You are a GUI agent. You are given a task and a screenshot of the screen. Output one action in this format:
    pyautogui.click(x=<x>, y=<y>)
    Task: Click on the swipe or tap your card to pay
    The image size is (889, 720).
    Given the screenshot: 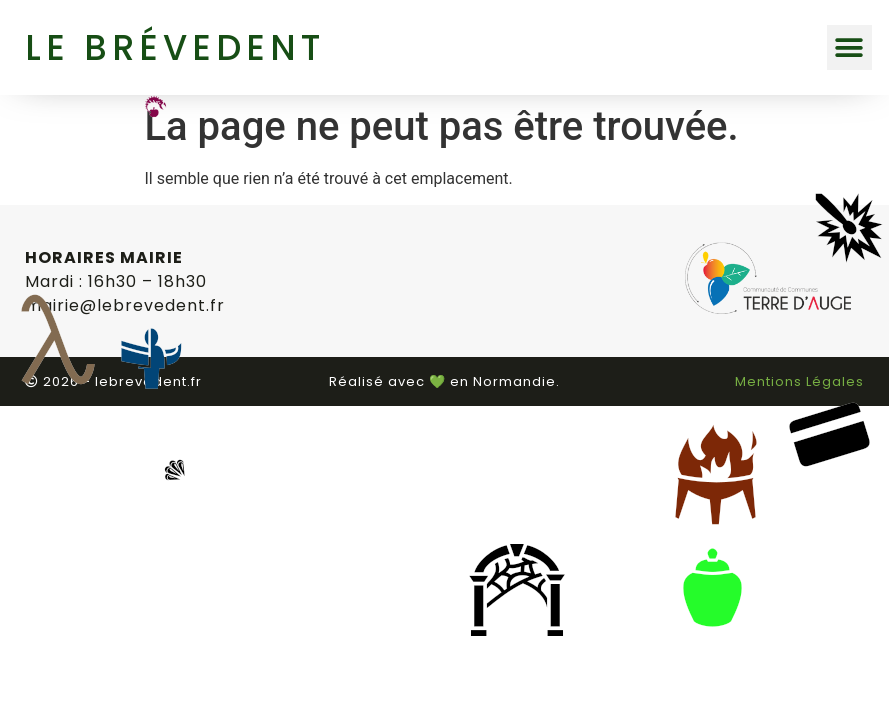 What is the action you would take?
    pyautogui.click(x=829, y=434)
    